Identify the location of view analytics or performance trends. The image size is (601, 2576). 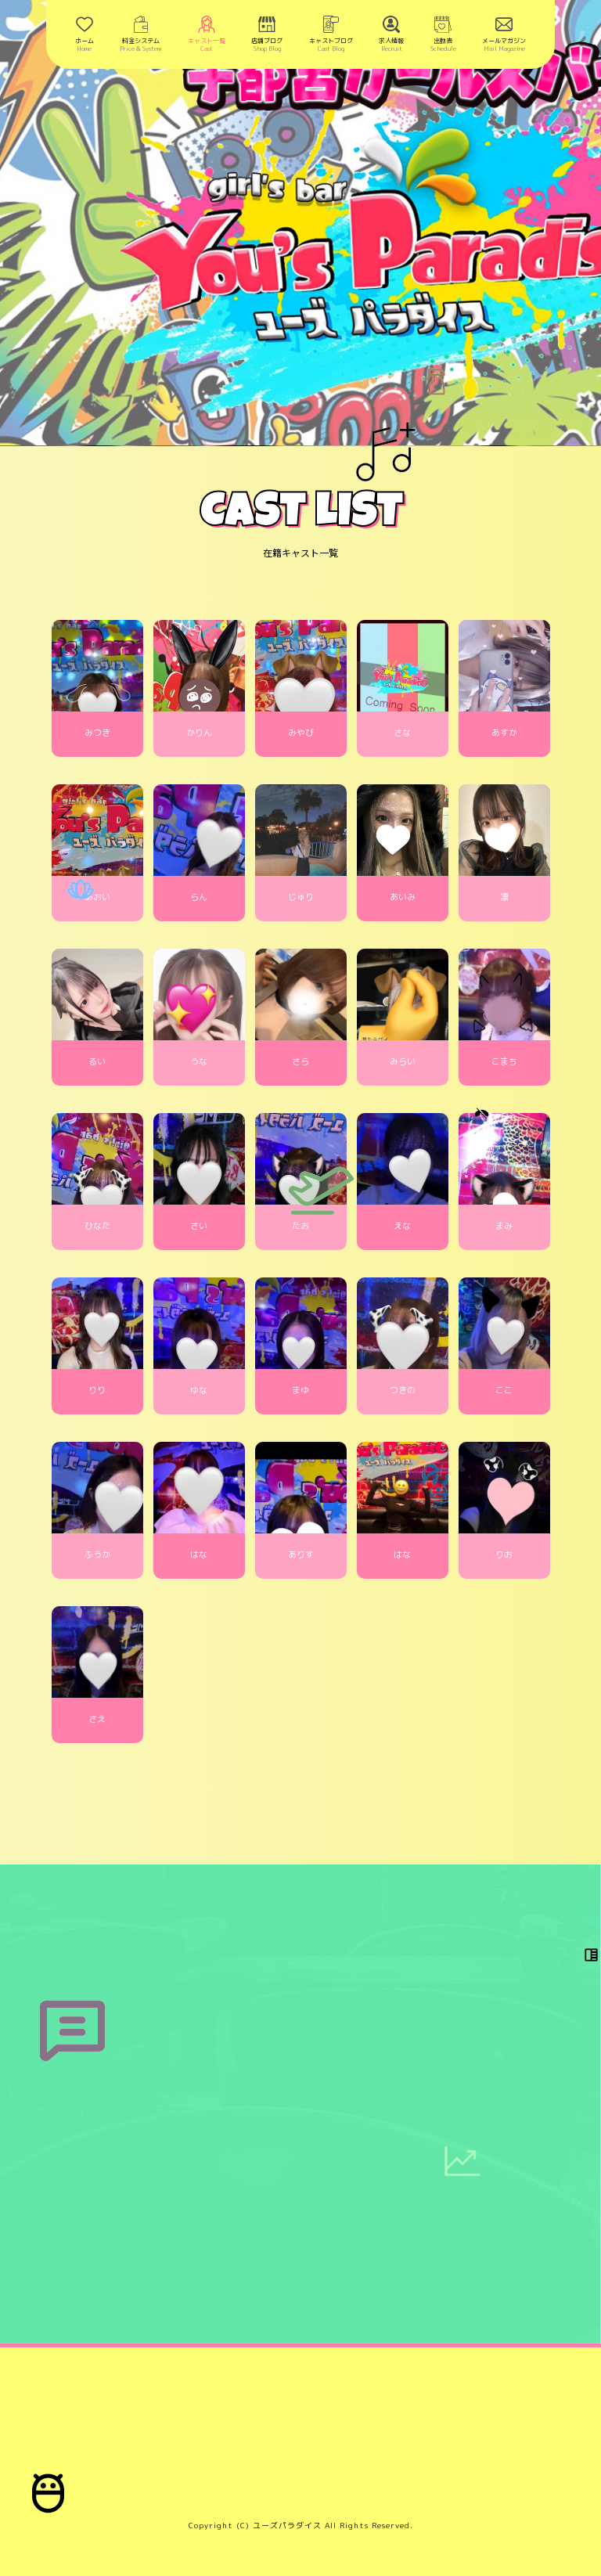
(462, 2161).